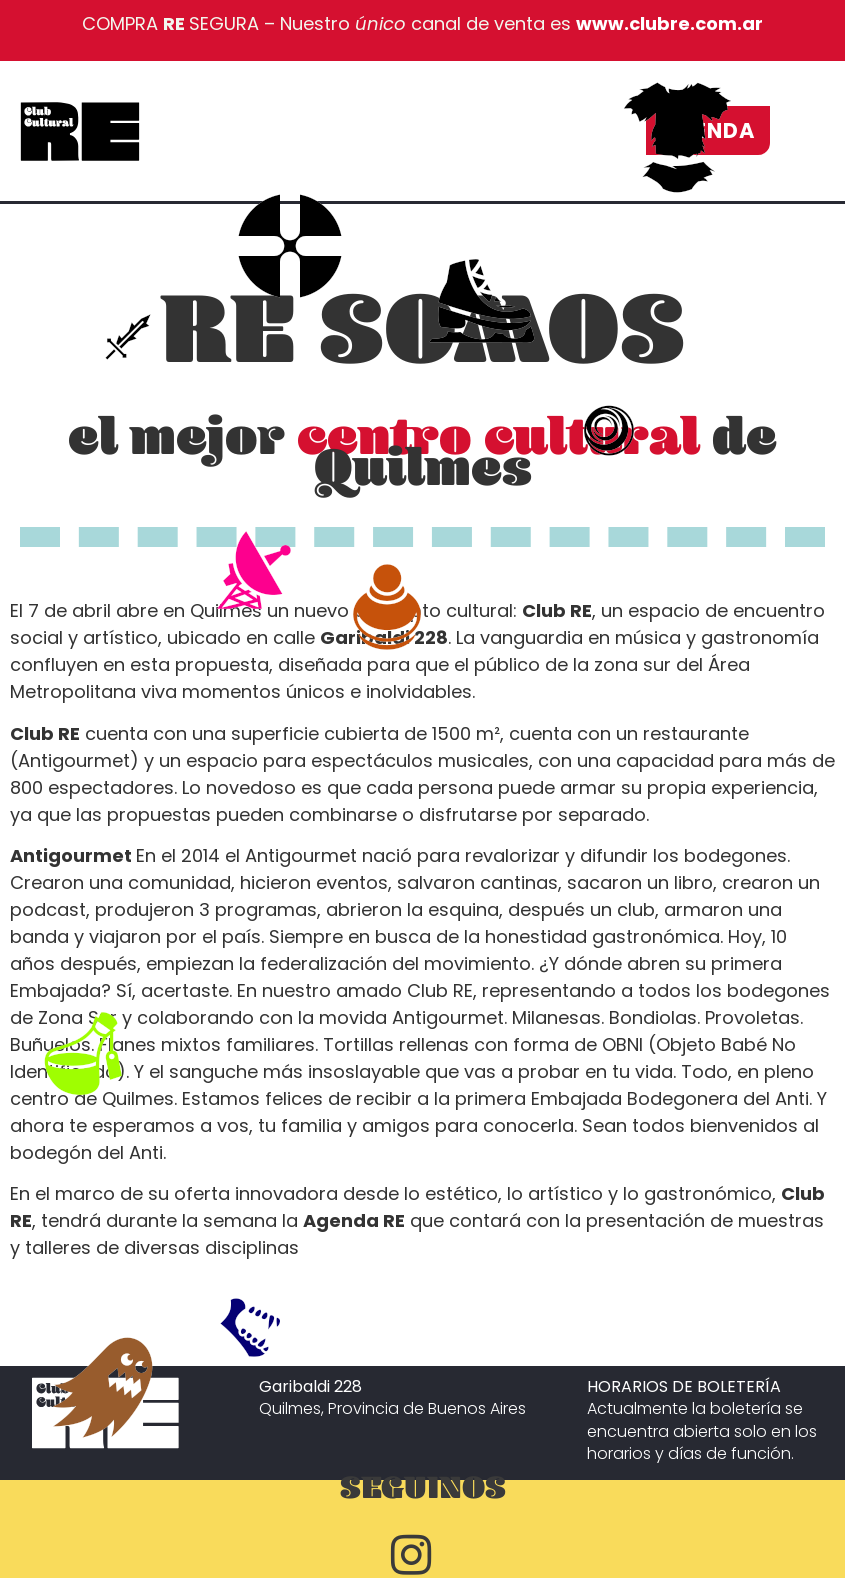 The width and height of the screenshot is (845, 1578). What do you see at coordinates (609, 430) in the screenshot?
I see `indicates loading or processing state` at bounding box center [609, 430].